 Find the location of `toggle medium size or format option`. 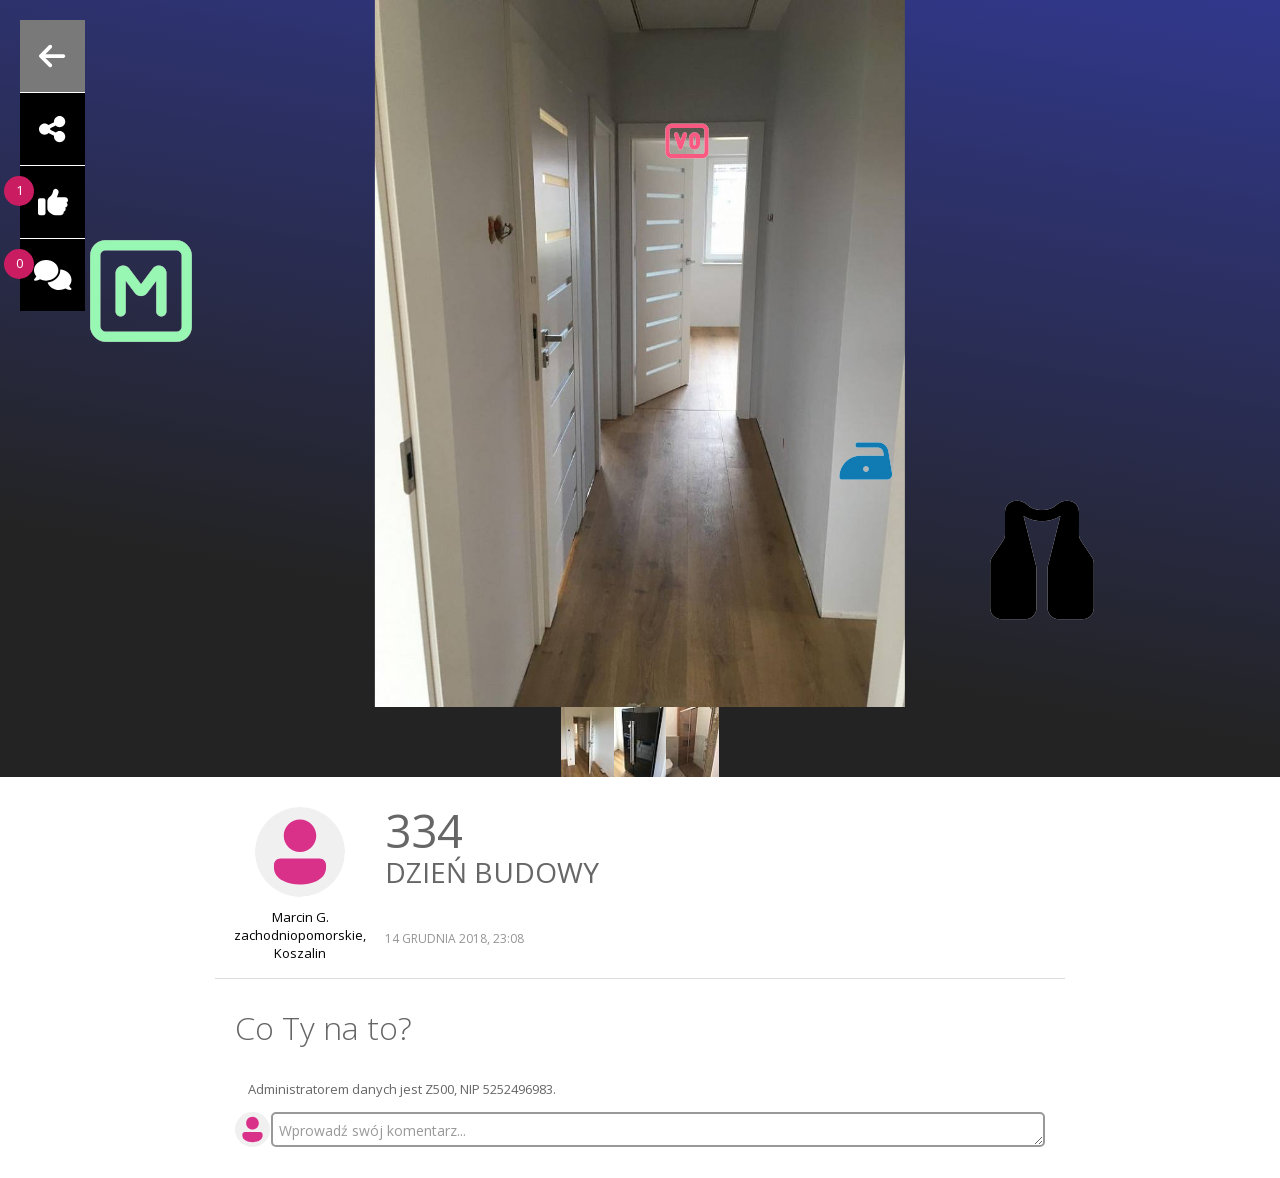

toggle medium size or format option is located at coordinates (141, 291).